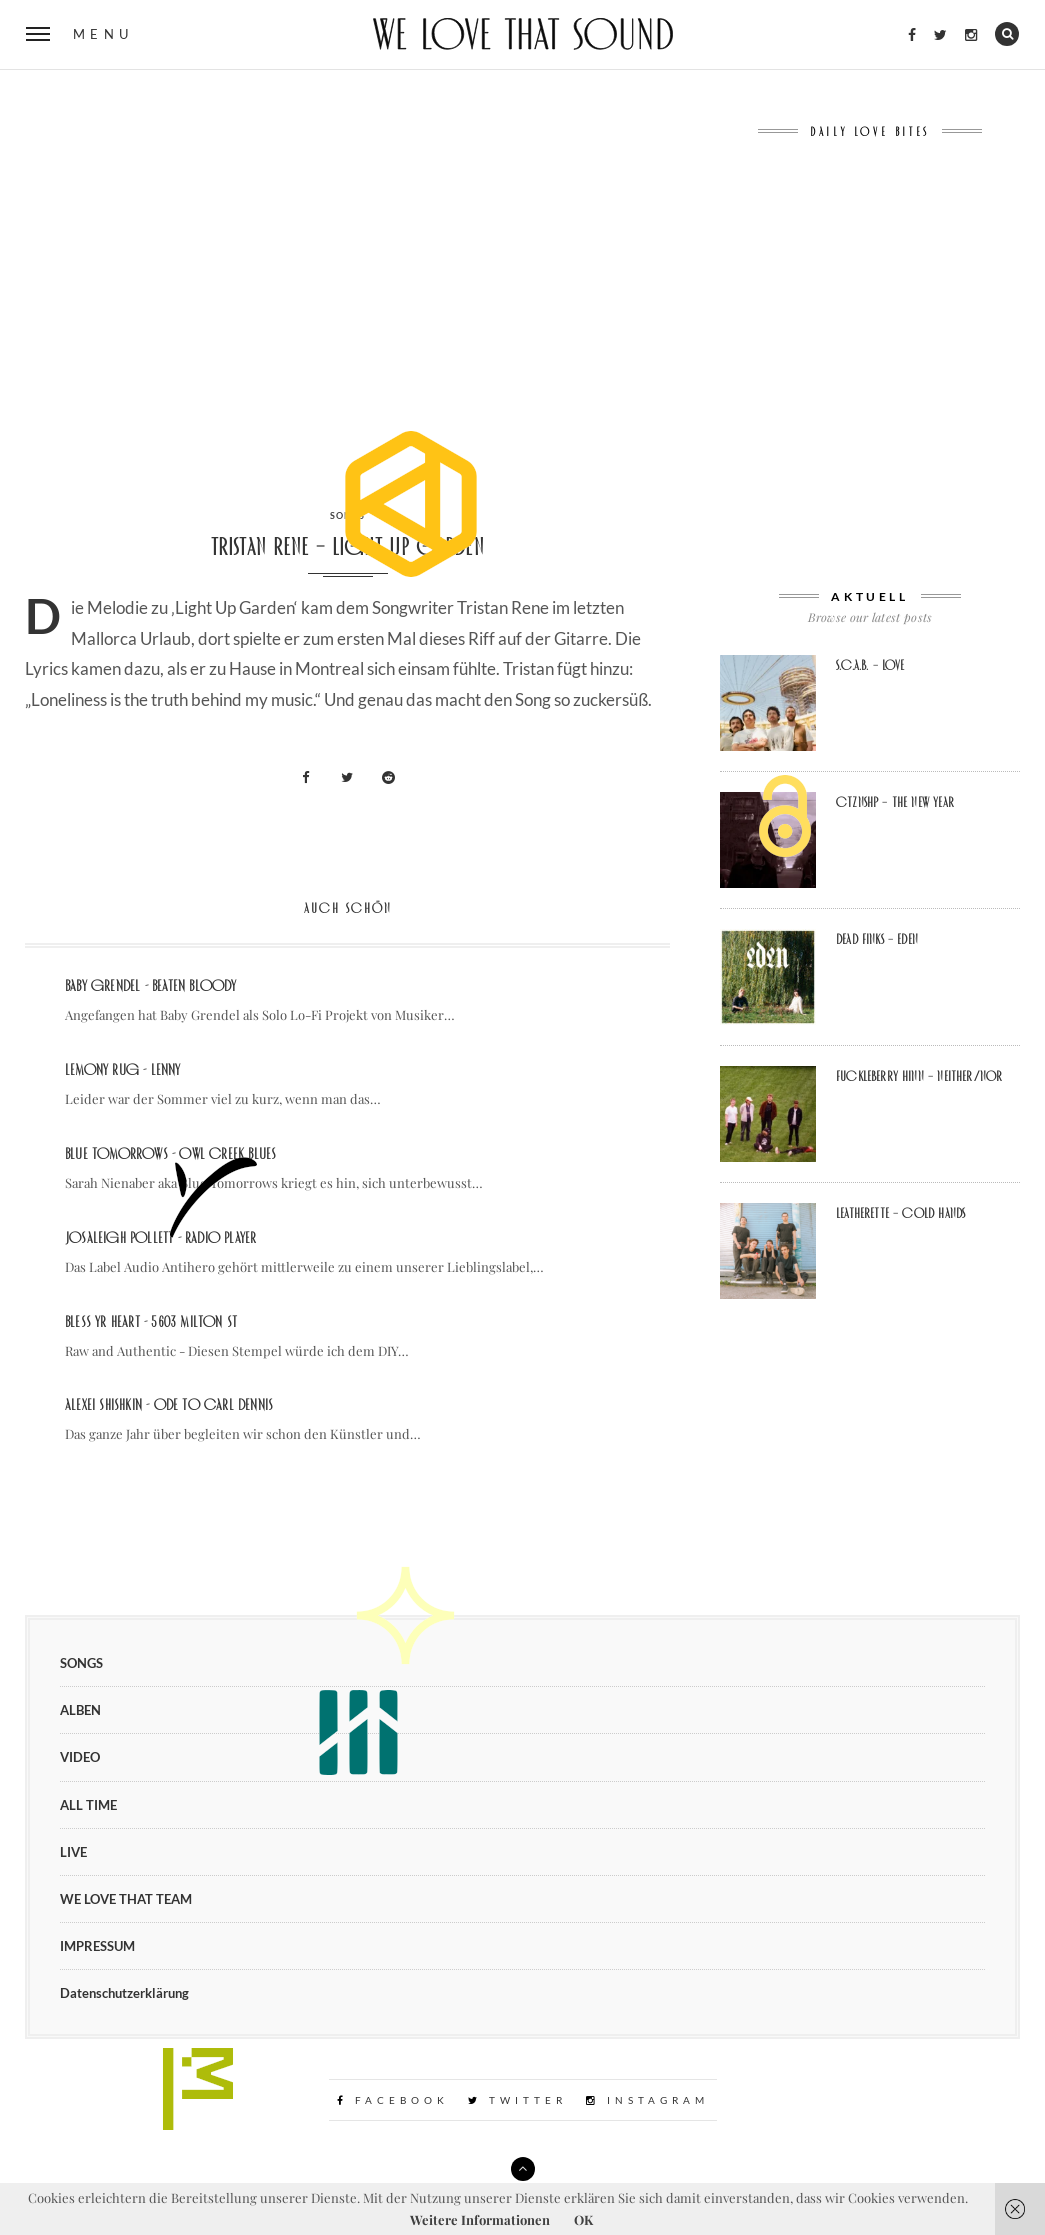  I want to click on pdm python package manager logo, so click(411, 504).